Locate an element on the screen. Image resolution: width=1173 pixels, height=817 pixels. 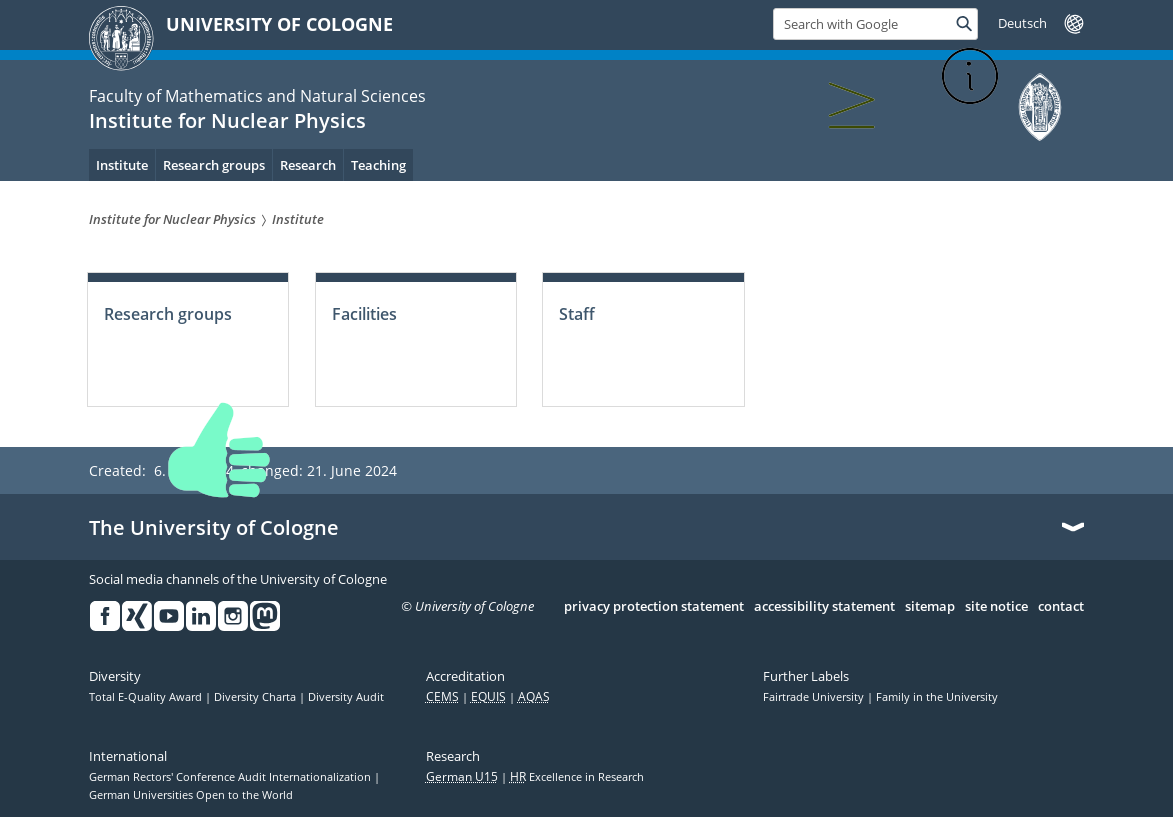
like or approve content is located at coordinates (219, 450).